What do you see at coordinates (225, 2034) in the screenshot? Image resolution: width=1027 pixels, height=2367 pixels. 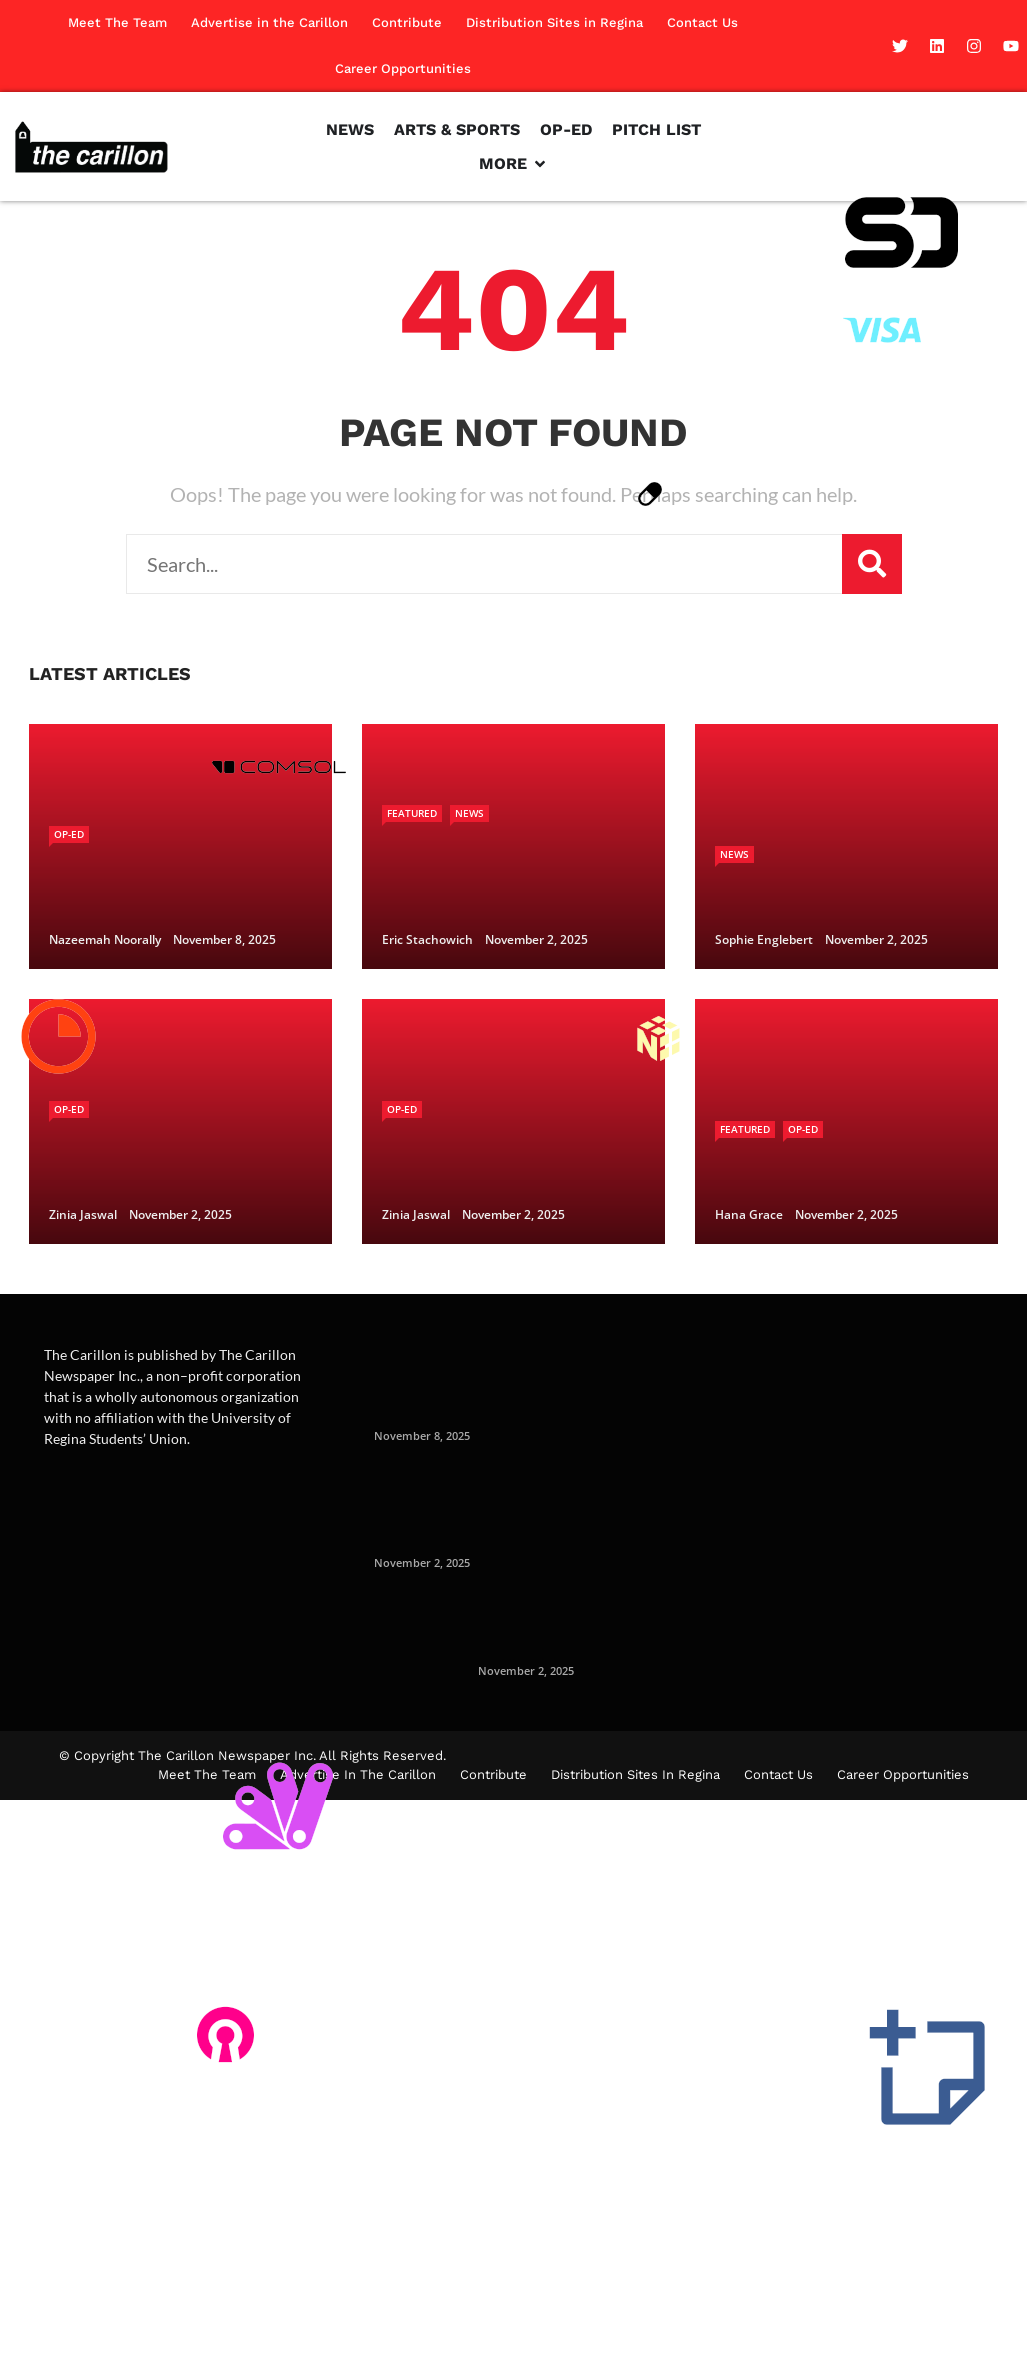 I see `open OpenVPN settings` at bounding box center [225, 2034].